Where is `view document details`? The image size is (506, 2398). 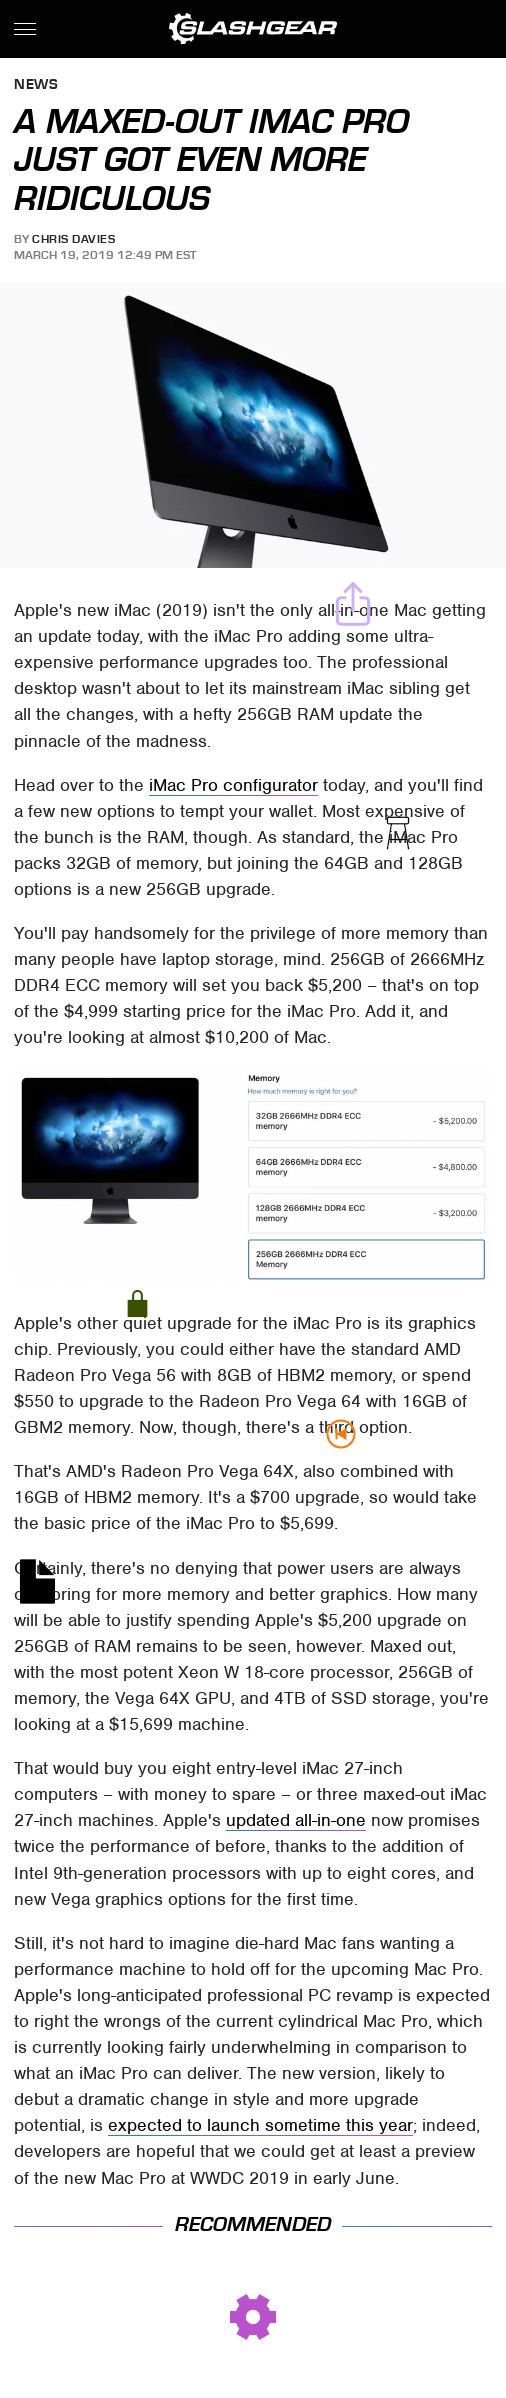 view document details is located at coordinates (37, 1581).